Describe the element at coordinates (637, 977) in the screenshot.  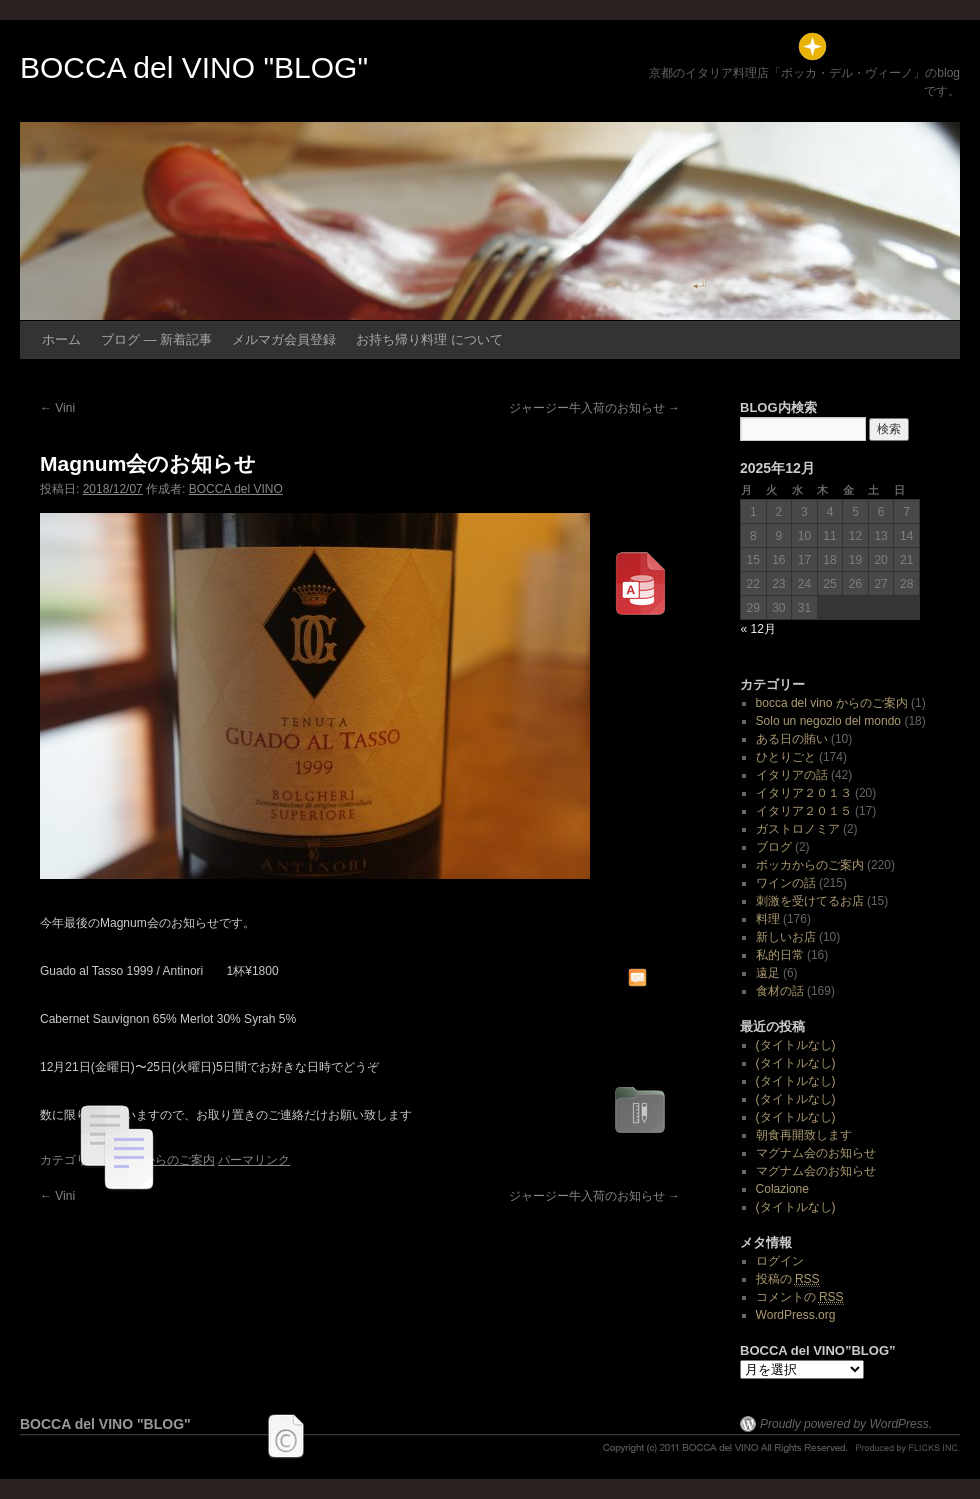
I see `open empathy messaging app` at that location.